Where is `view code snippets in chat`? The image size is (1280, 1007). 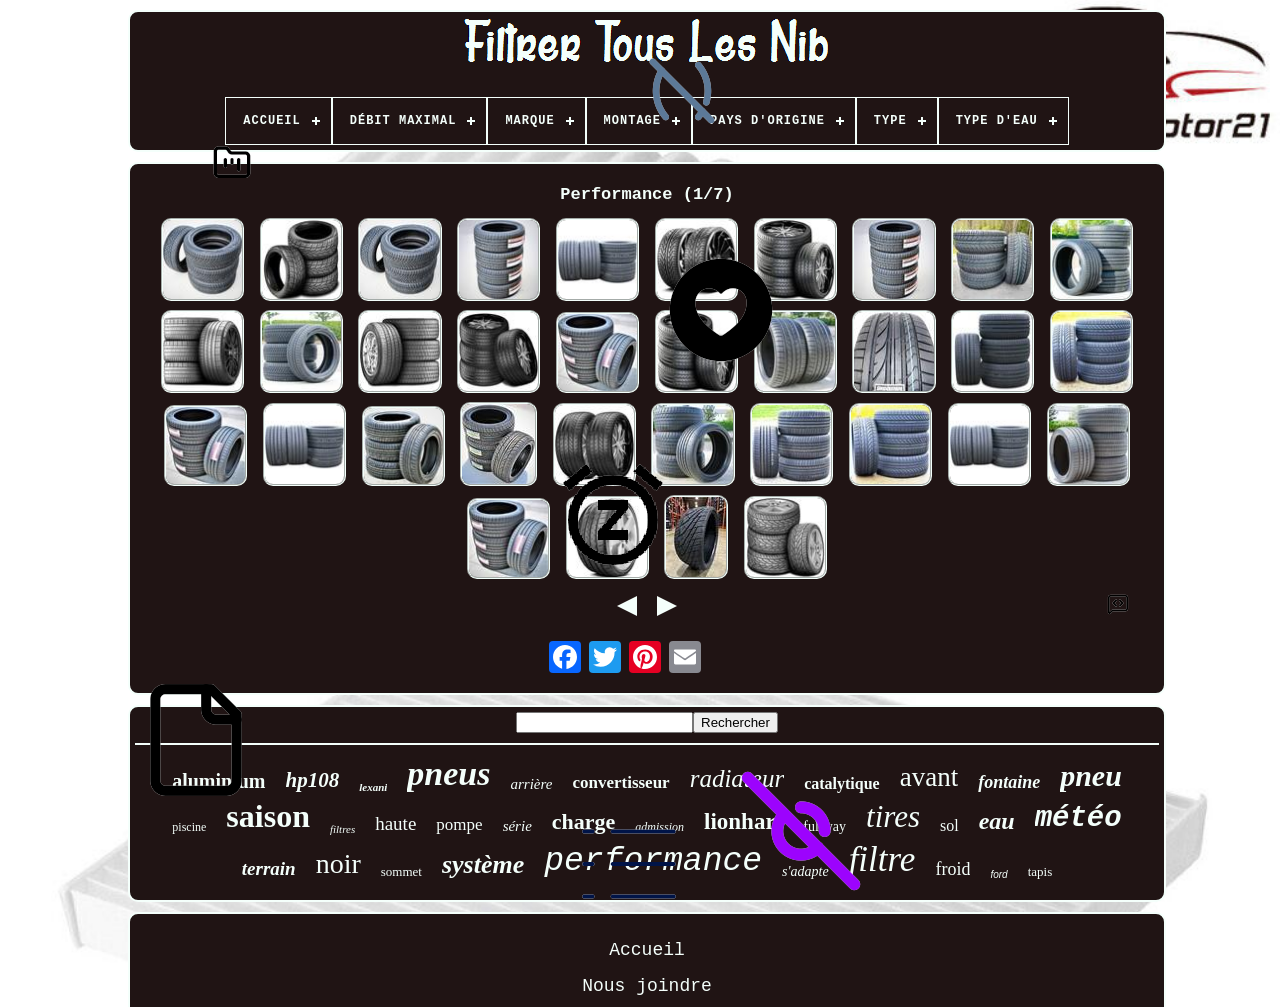 view code snippets in chat is located at coordinates (1118, 604).